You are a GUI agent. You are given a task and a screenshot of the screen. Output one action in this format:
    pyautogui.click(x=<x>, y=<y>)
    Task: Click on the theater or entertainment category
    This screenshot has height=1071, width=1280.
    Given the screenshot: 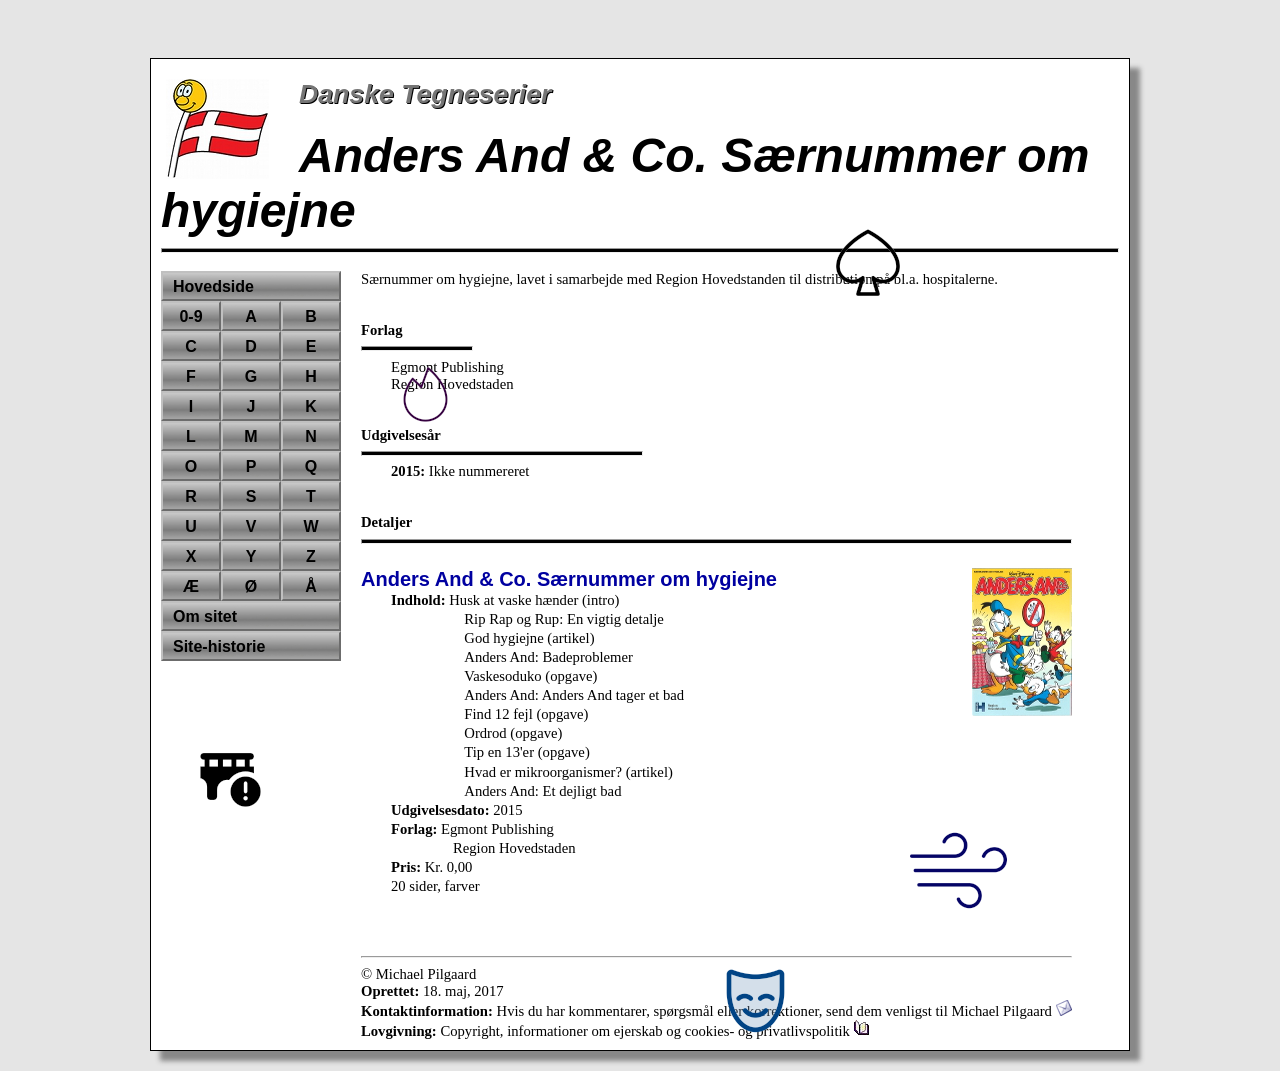 What is the action you would take?
    pyautogui.click(x=755, y=998)
    